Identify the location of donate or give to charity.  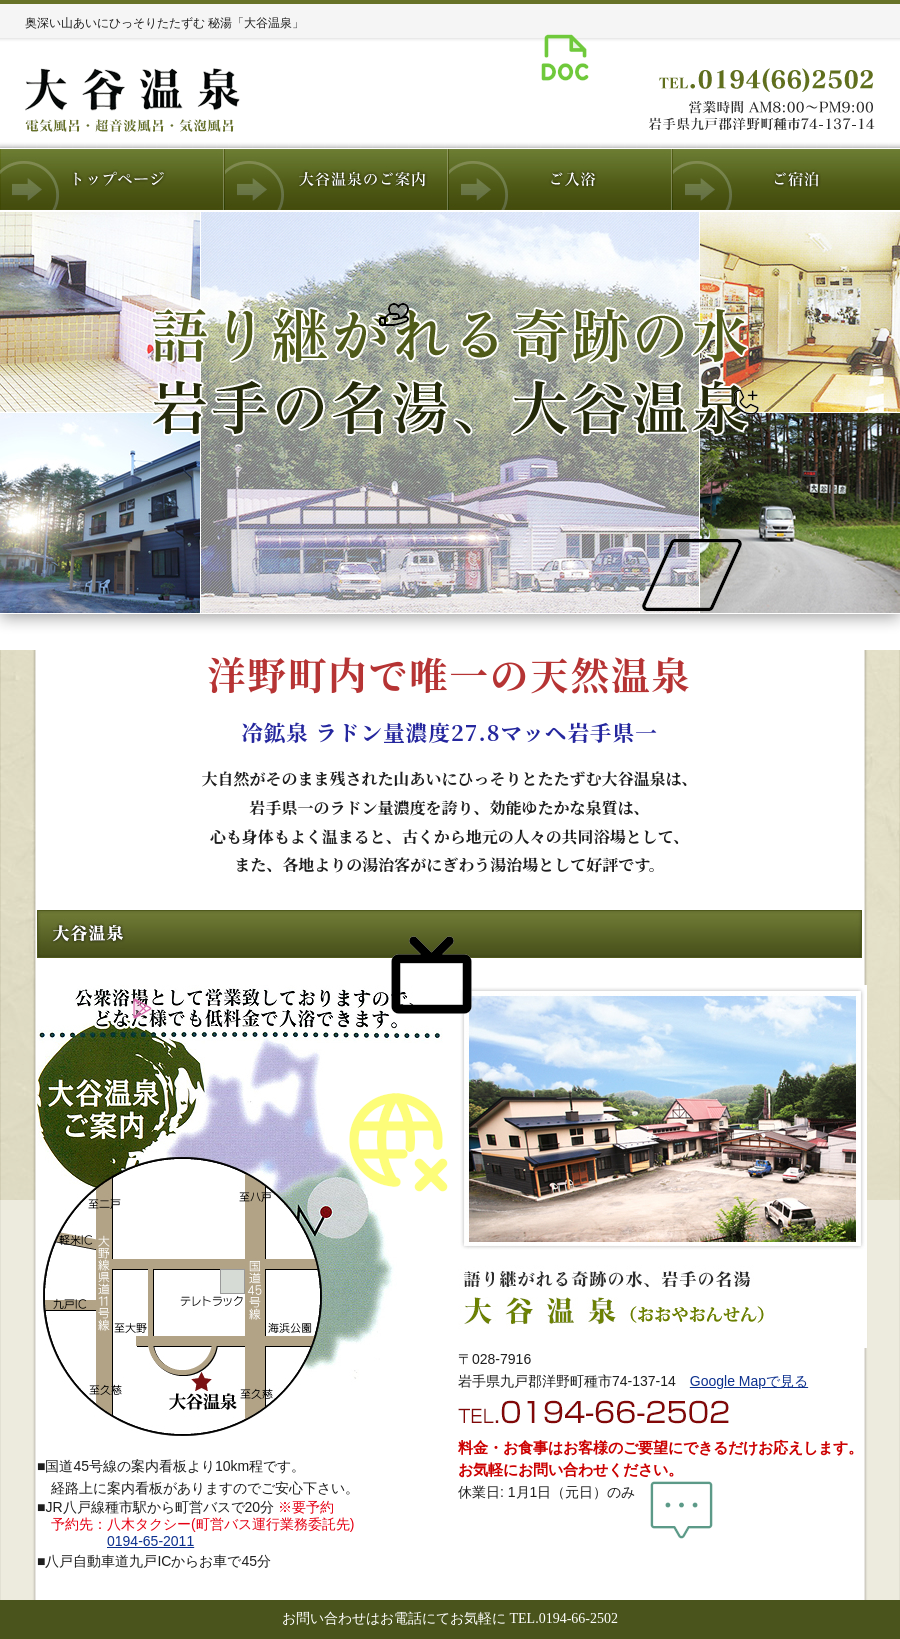
(395, 315).